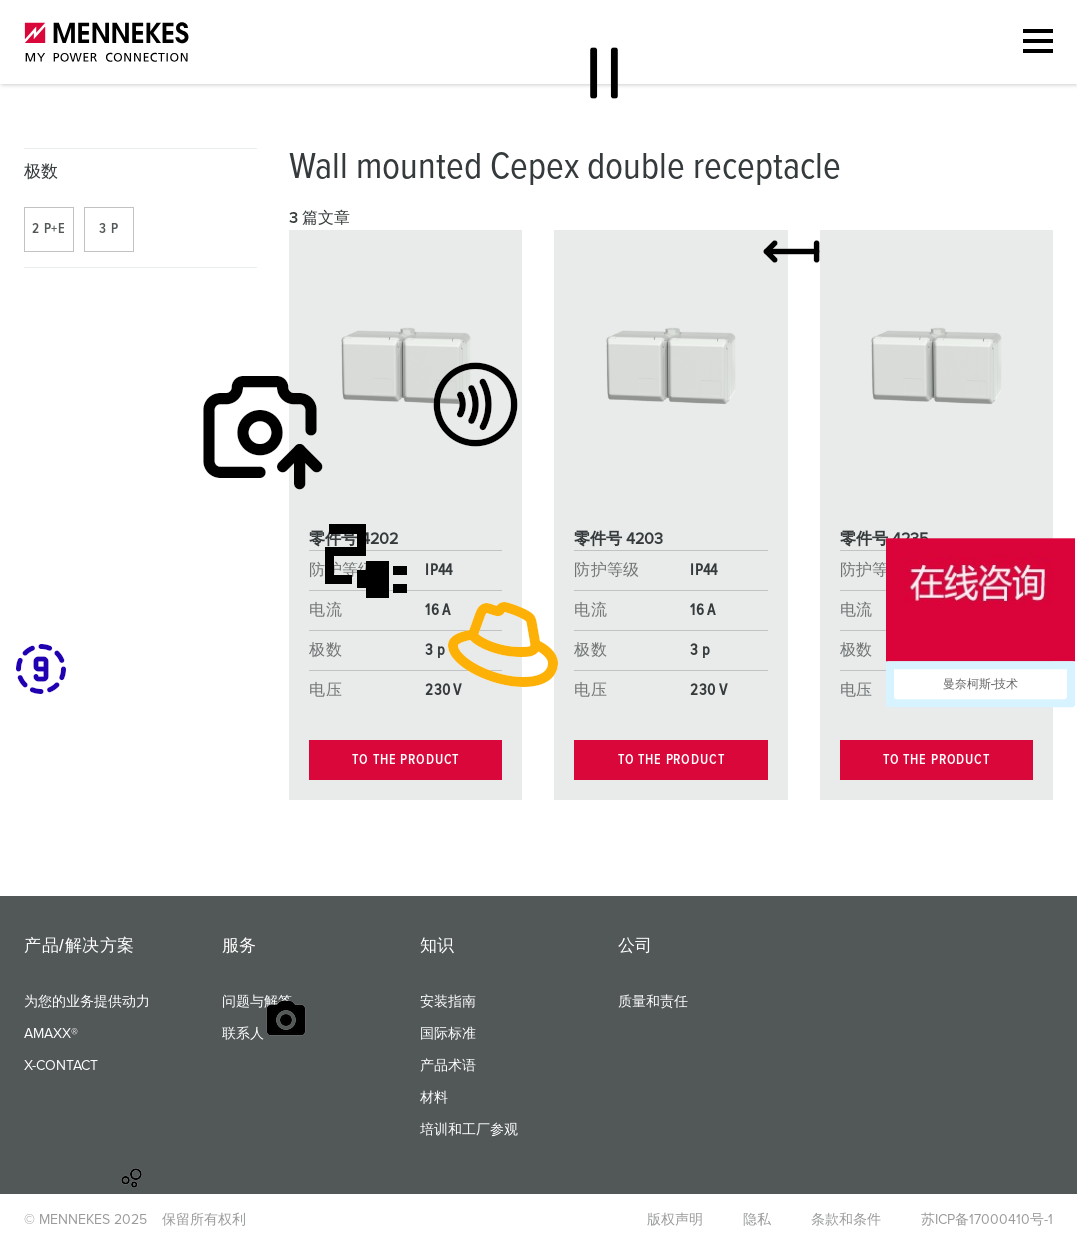 The height and width of the screenshot is (1246, 1077). Describe the element at coordinates (286, 1020) in the screenshot. I see `open camera to take a photo` at that location.